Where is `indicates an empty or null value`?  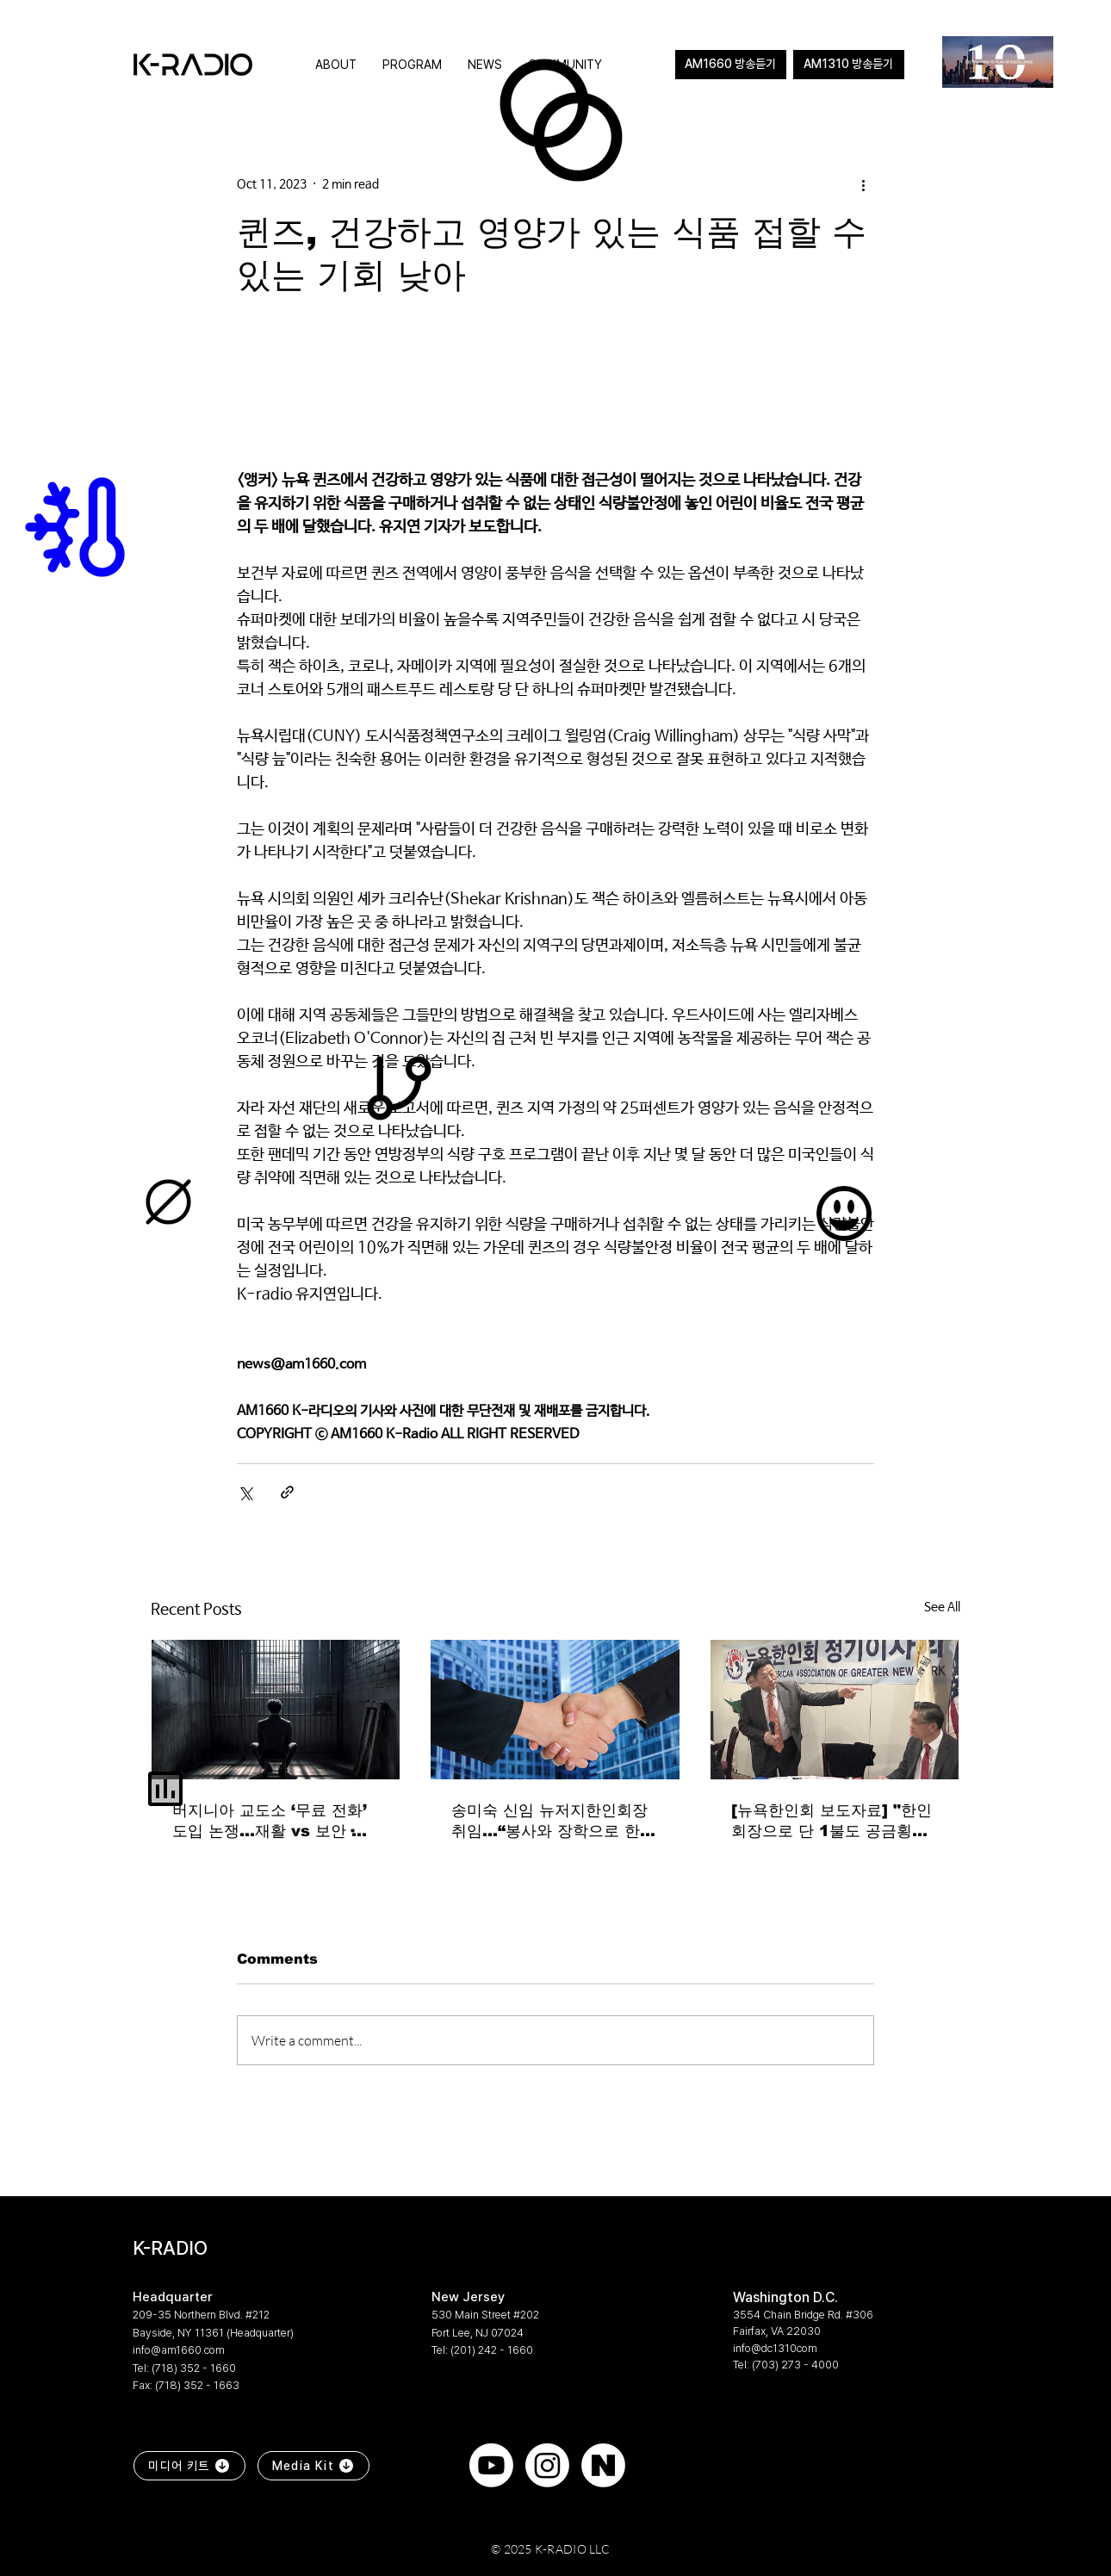 indicates an empty or null value is located at coordinates (168, 1201).